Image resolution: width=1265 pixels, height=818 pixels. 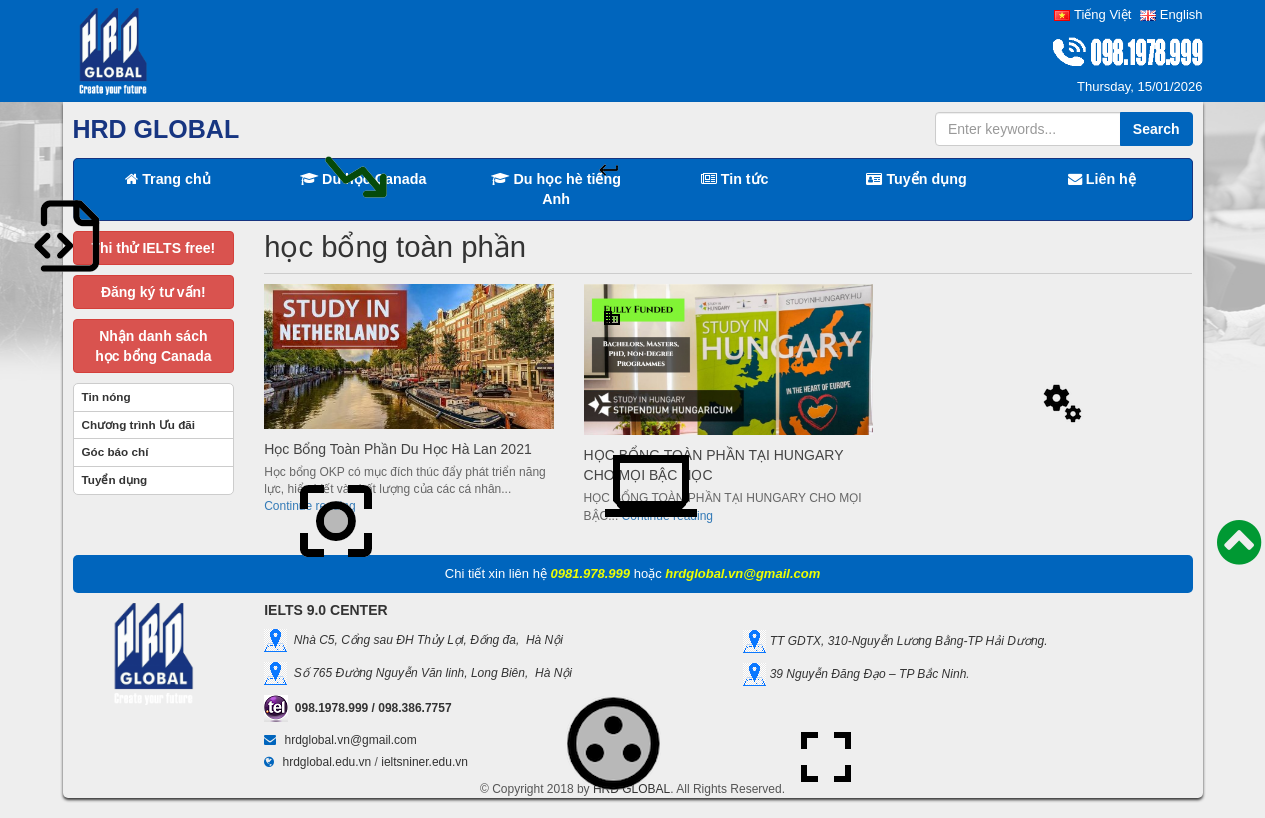 What do you see at coordinates (613, 743) in the screenshot?
I see `view team or group workspace` at bounding box center [613, 743].